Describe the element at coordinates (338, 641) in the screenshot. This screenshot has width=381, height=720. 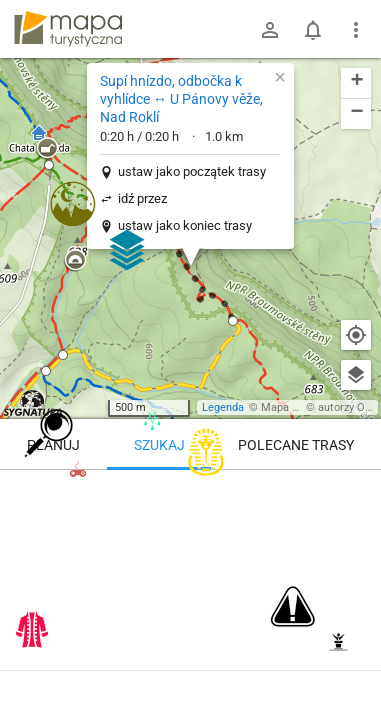
I see `access public speaking or presentation mode` at that location.